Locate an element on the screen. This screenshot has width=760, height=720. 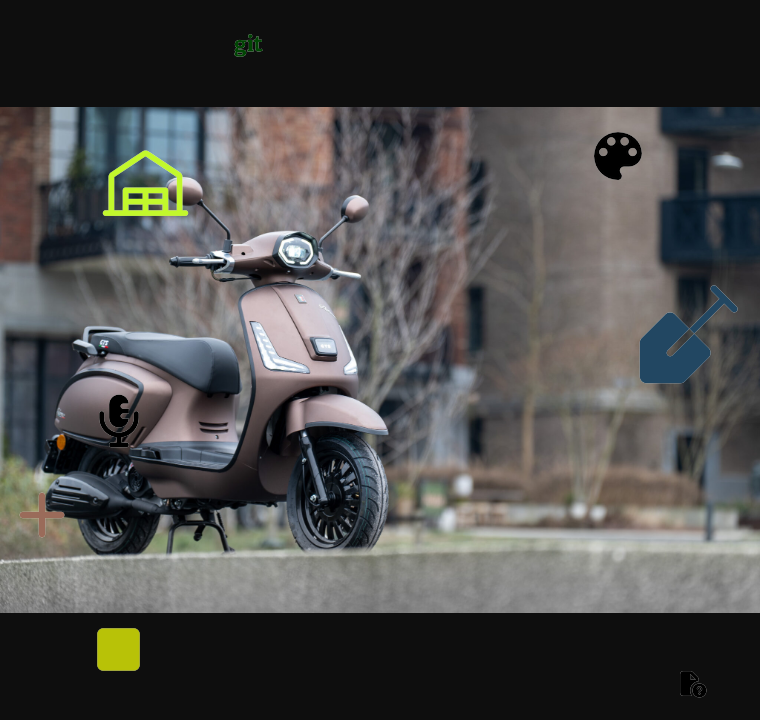
gardening or landscaping tools is located at coordinates (687, 336).